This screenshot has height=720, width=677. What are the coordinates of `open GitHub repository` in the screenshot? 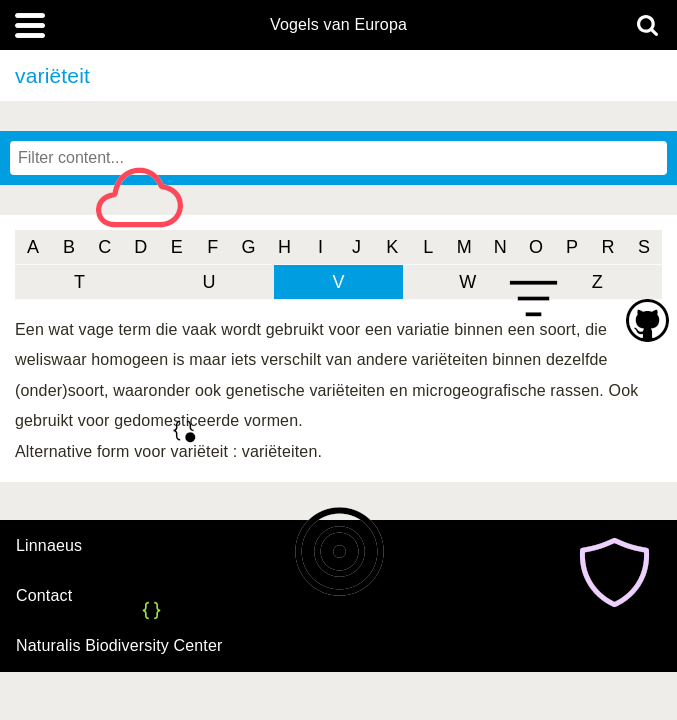 It's located at (647, 320).